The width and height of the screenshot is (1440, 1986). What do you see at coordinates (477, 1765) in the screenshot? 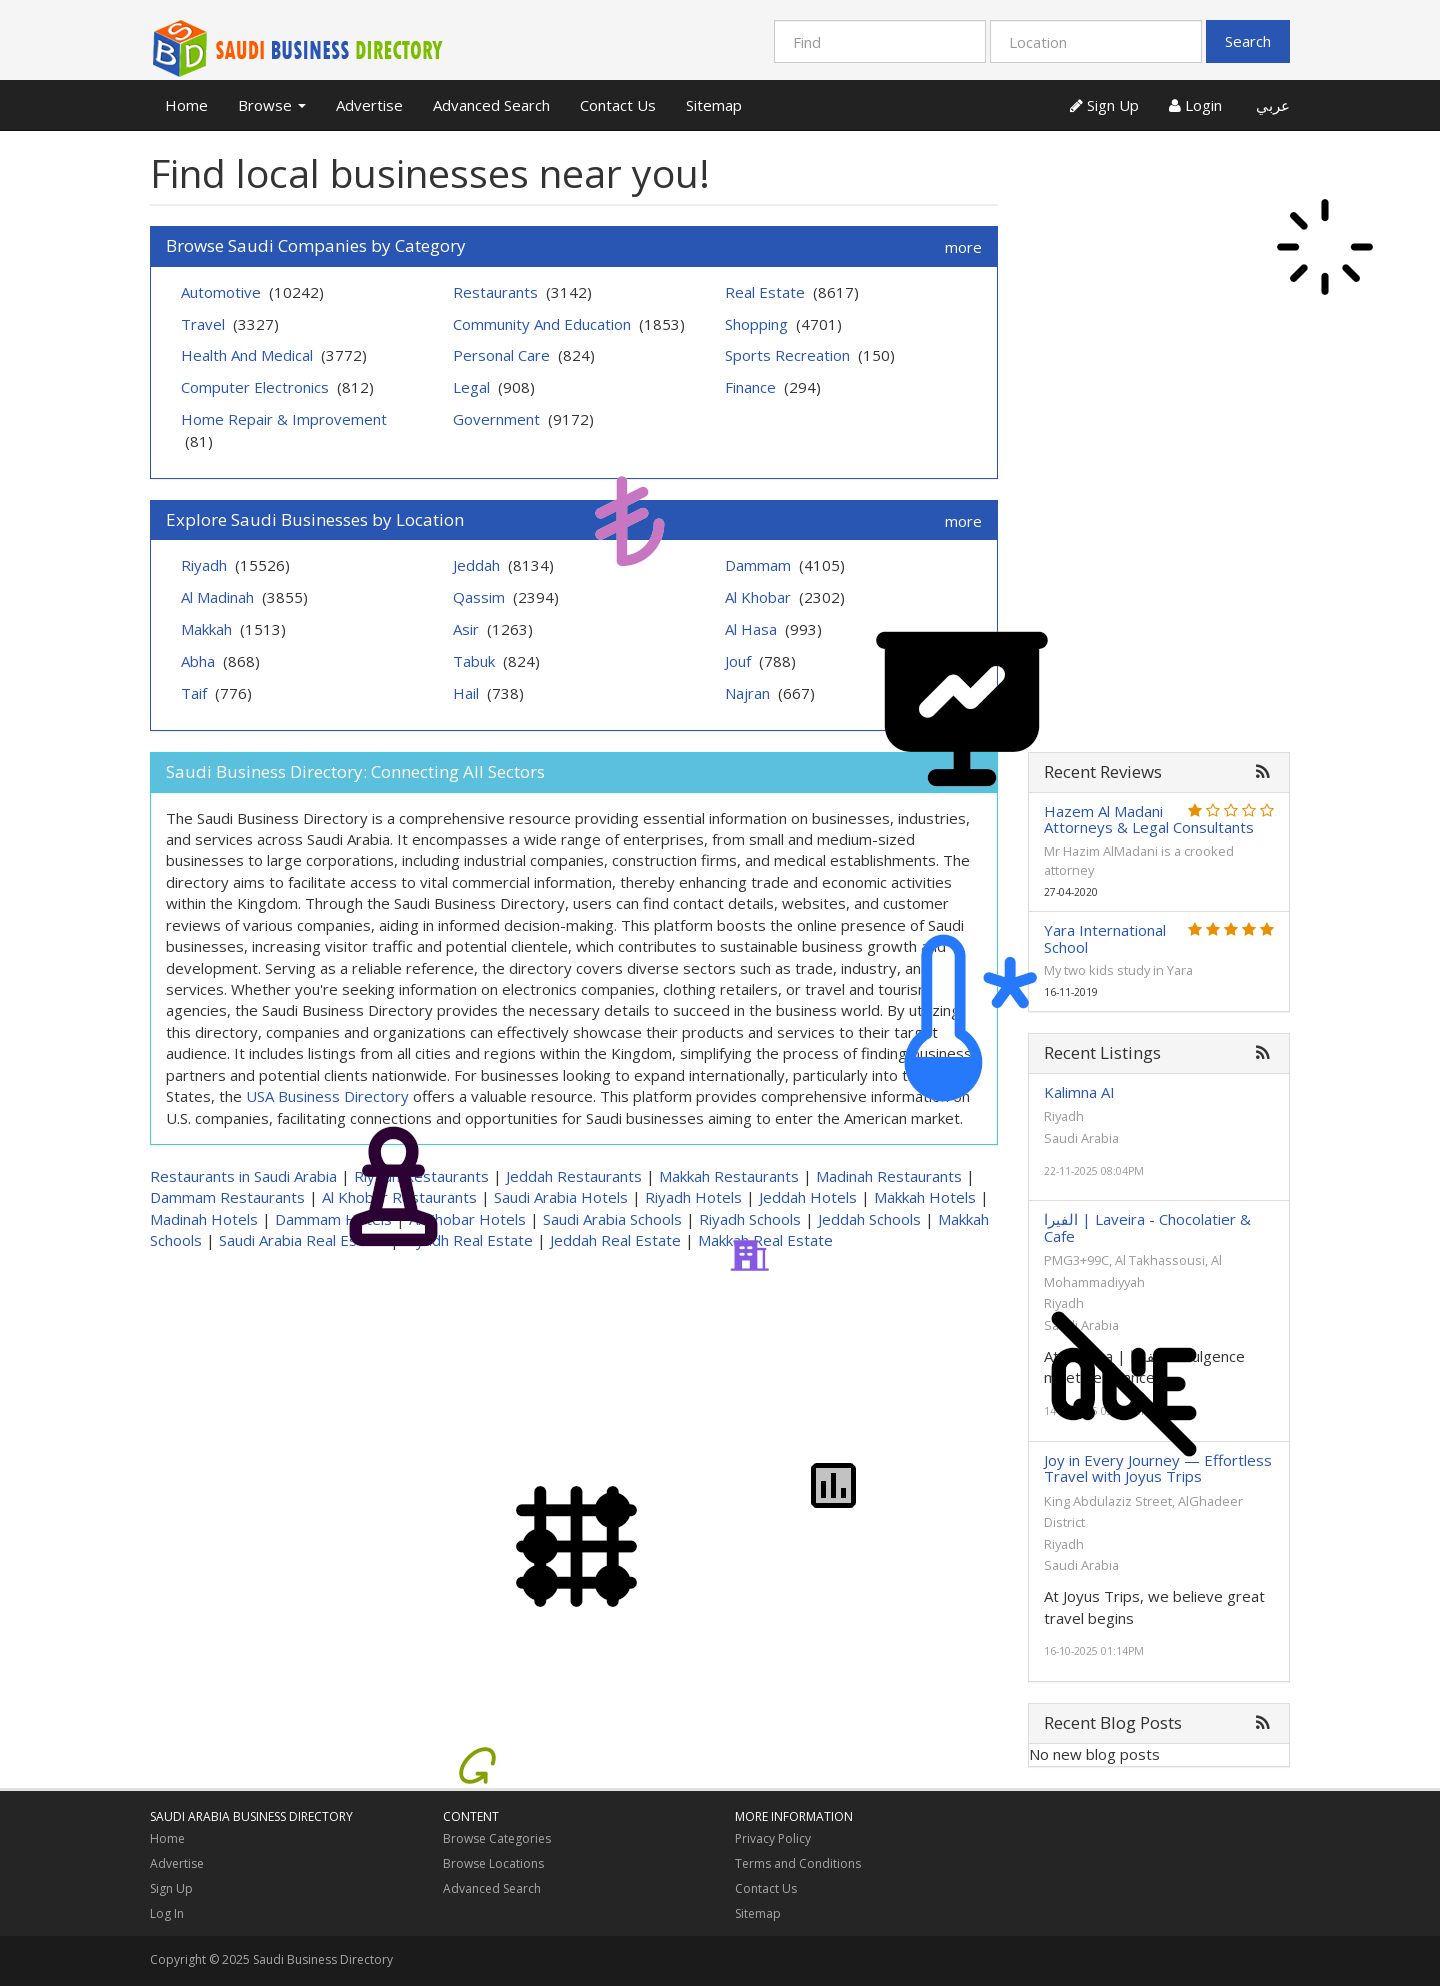
I see `rotate object 360 degrees` at bounding box center [477, 1765].